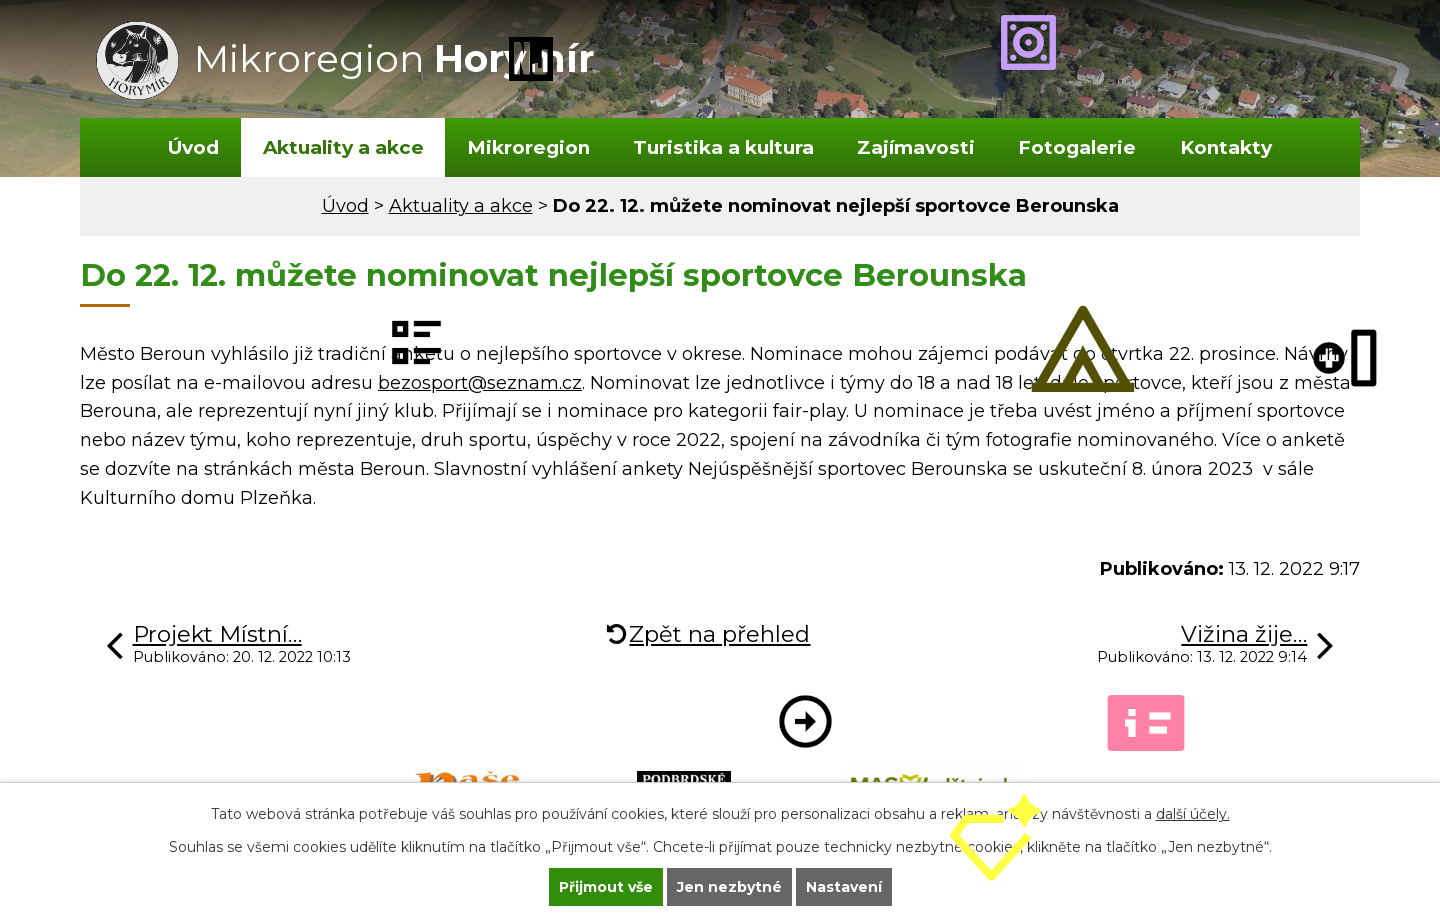  I want to click on view completed tasks in a checklist, so click(416, 342).